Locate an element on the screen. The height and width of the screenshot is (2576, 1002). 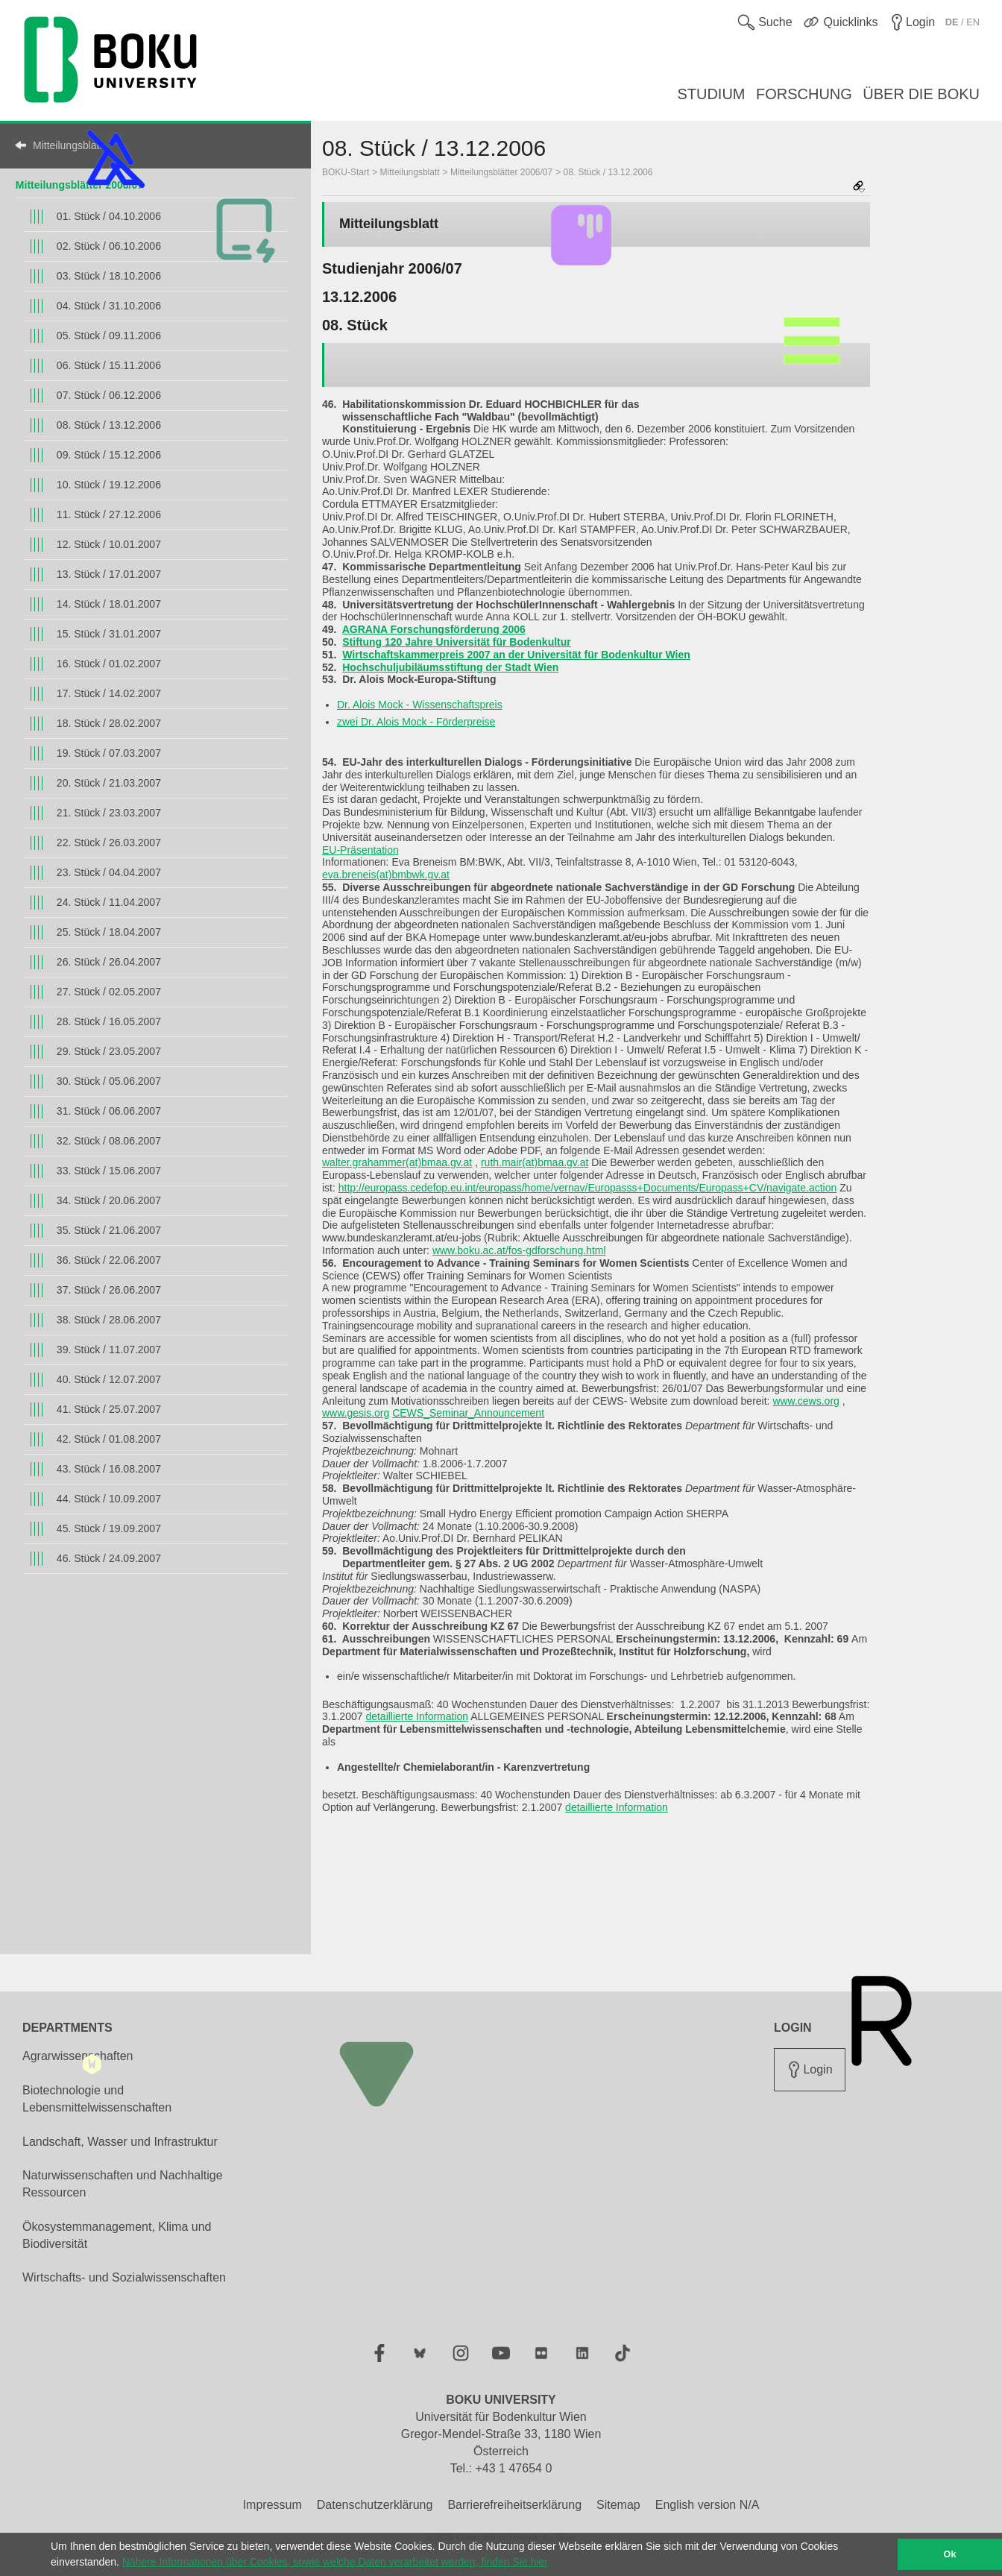
camping site unavailable or closed is located at coordinates (116, 159).